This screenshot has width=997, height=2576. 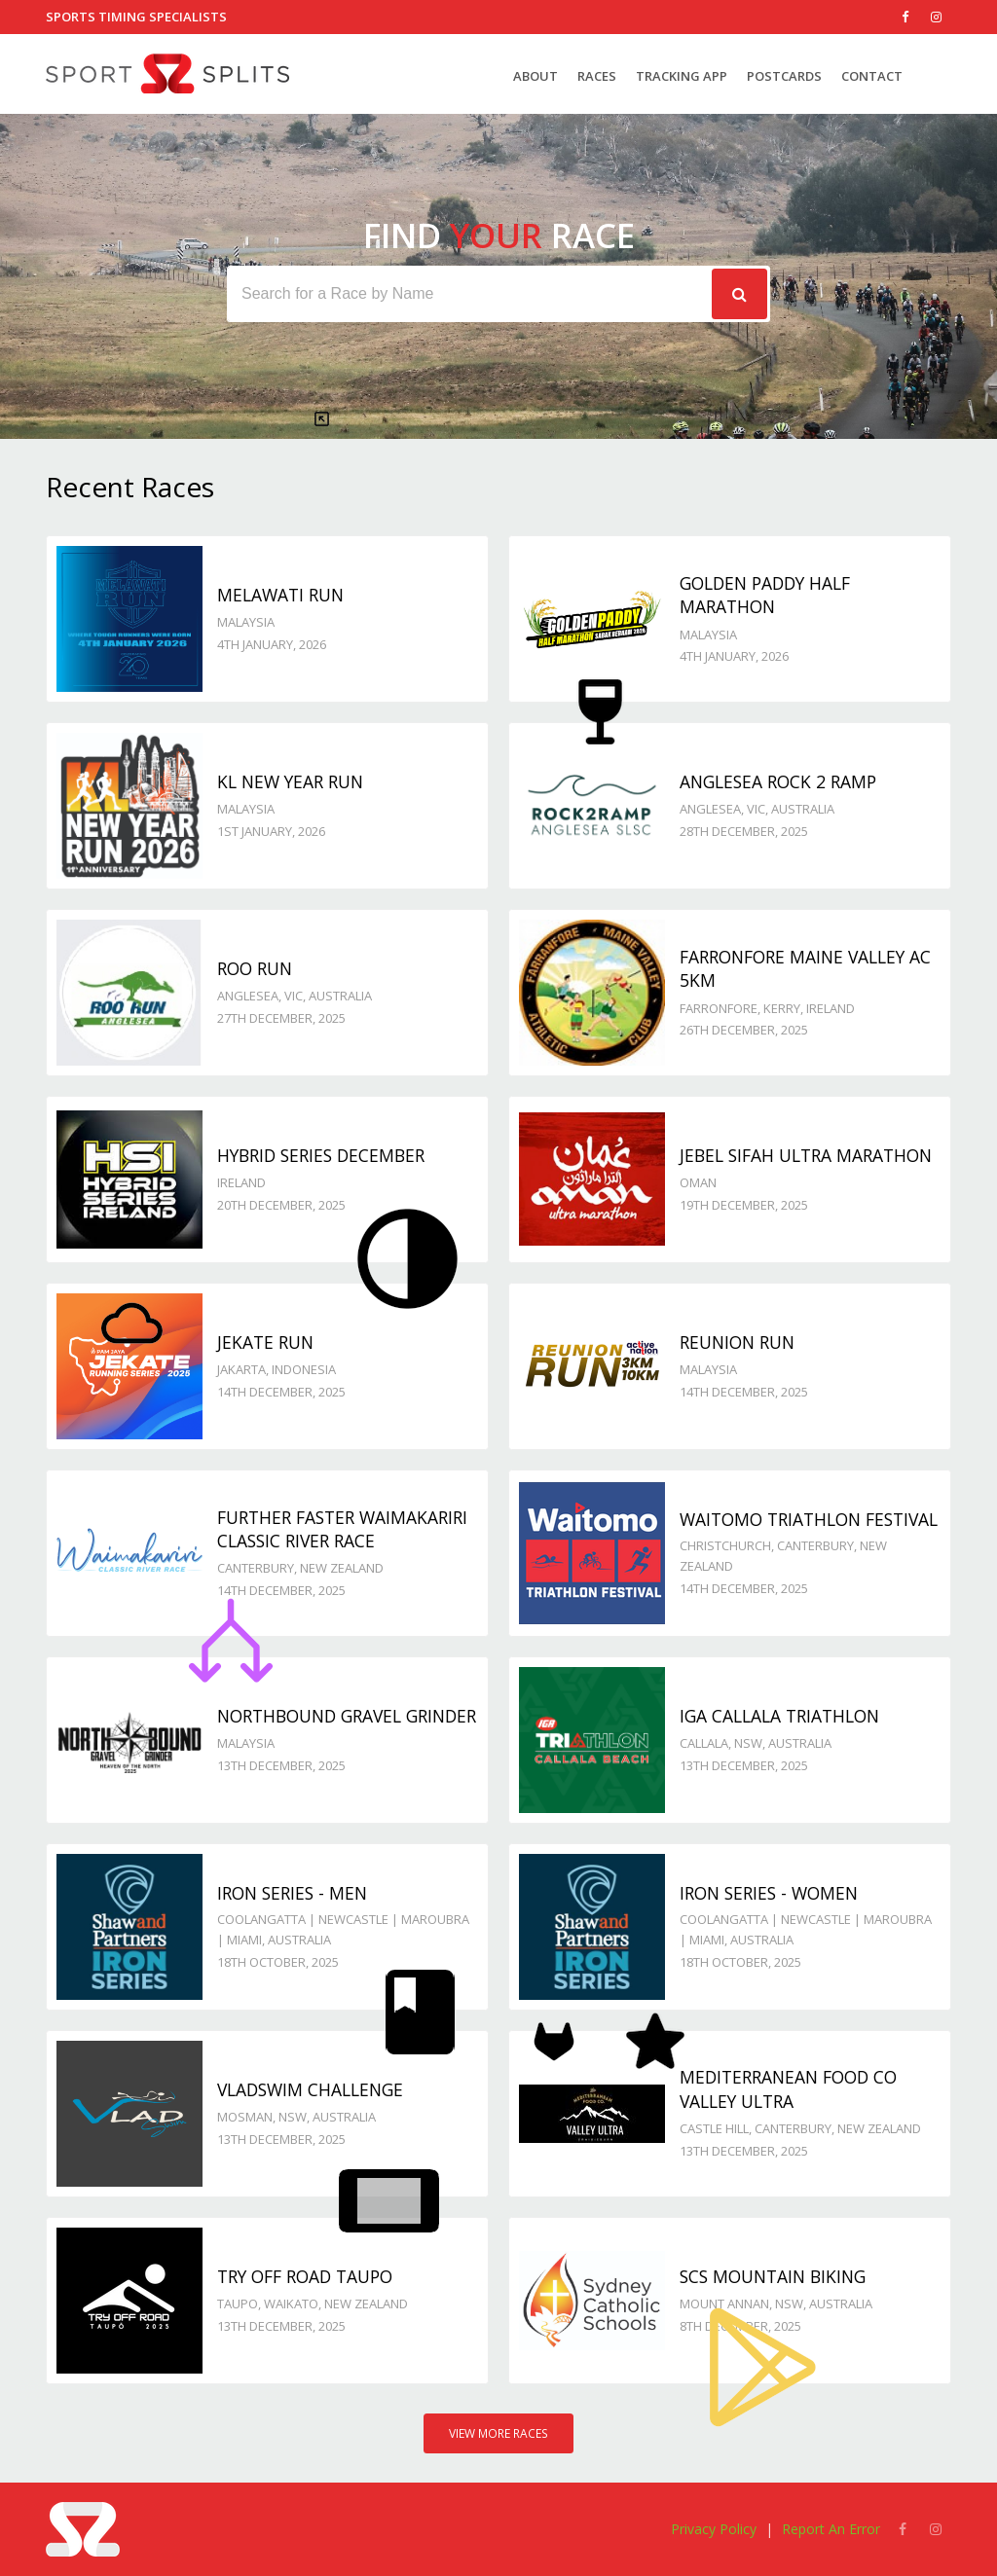 I want to click on access your bookmarked content, so click(x=420, y=2012).